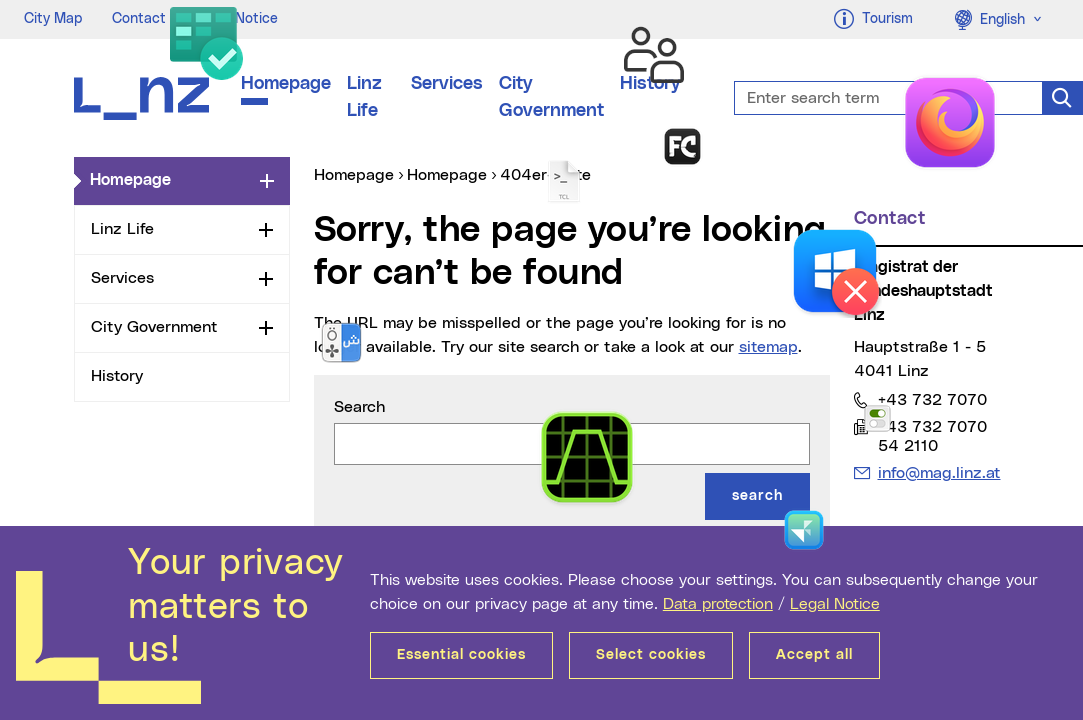  Describe the element at coordinates (587, 457) in the screenshot. I see `open gtkwave waveform viewer application` at that location.